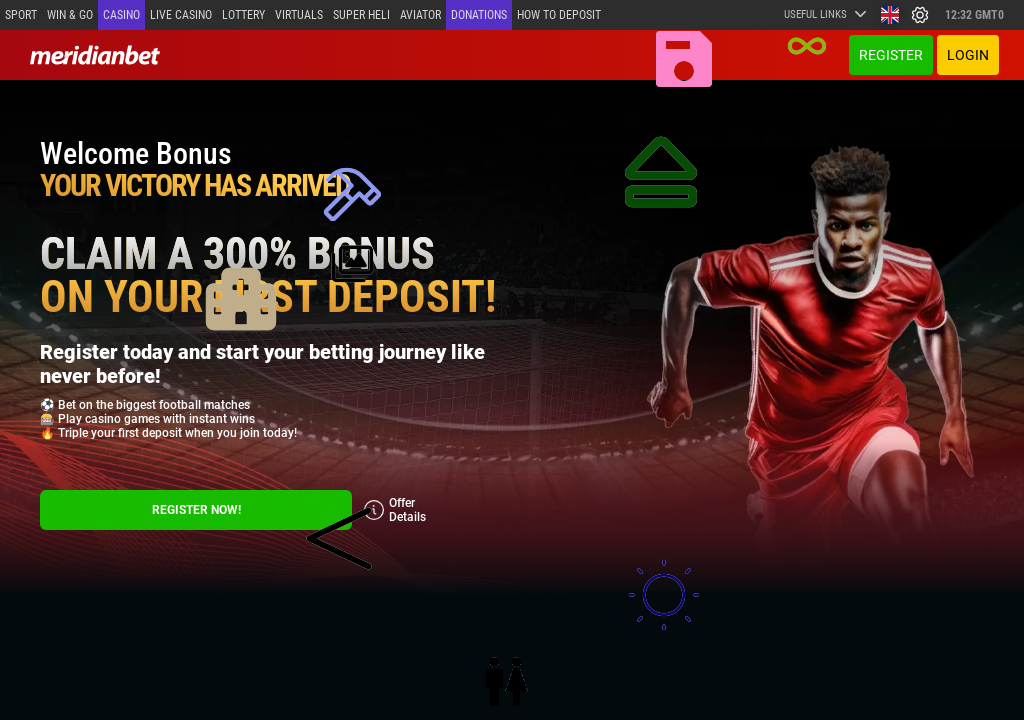 This screenshot has width=1024, height=720. I want to click on view photo gallery, so click(353, 262).